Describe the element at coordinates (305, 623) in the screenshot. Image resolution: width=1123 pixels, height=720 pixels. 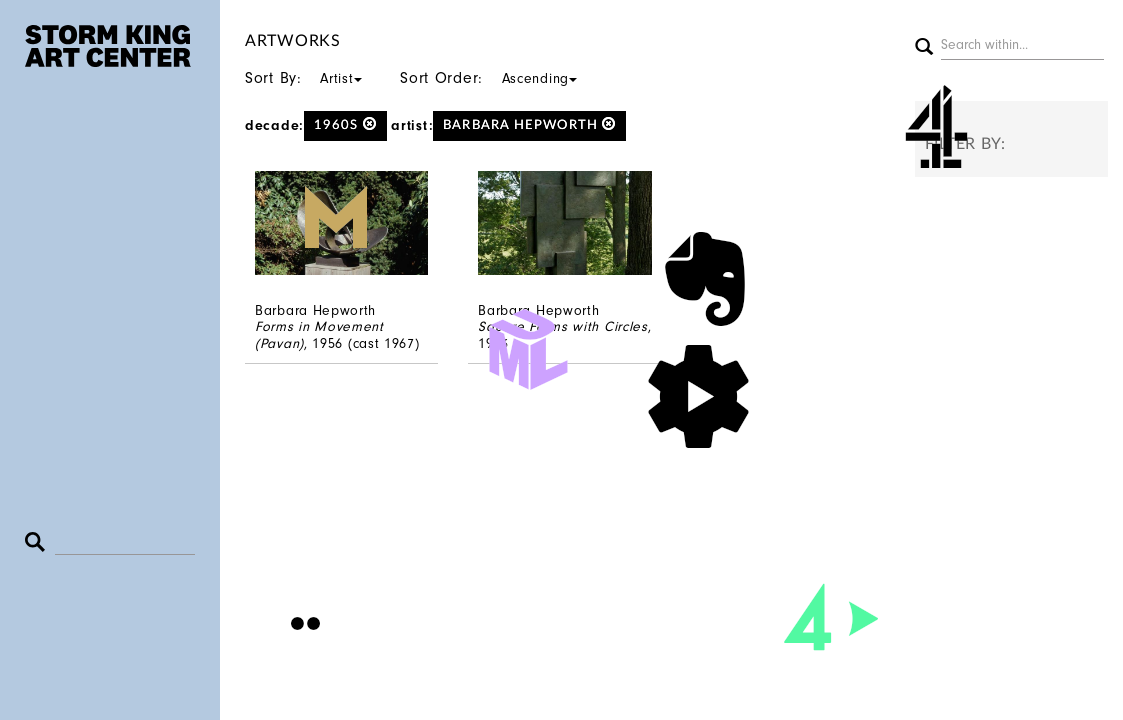
I see `open Flickr app` at that location.